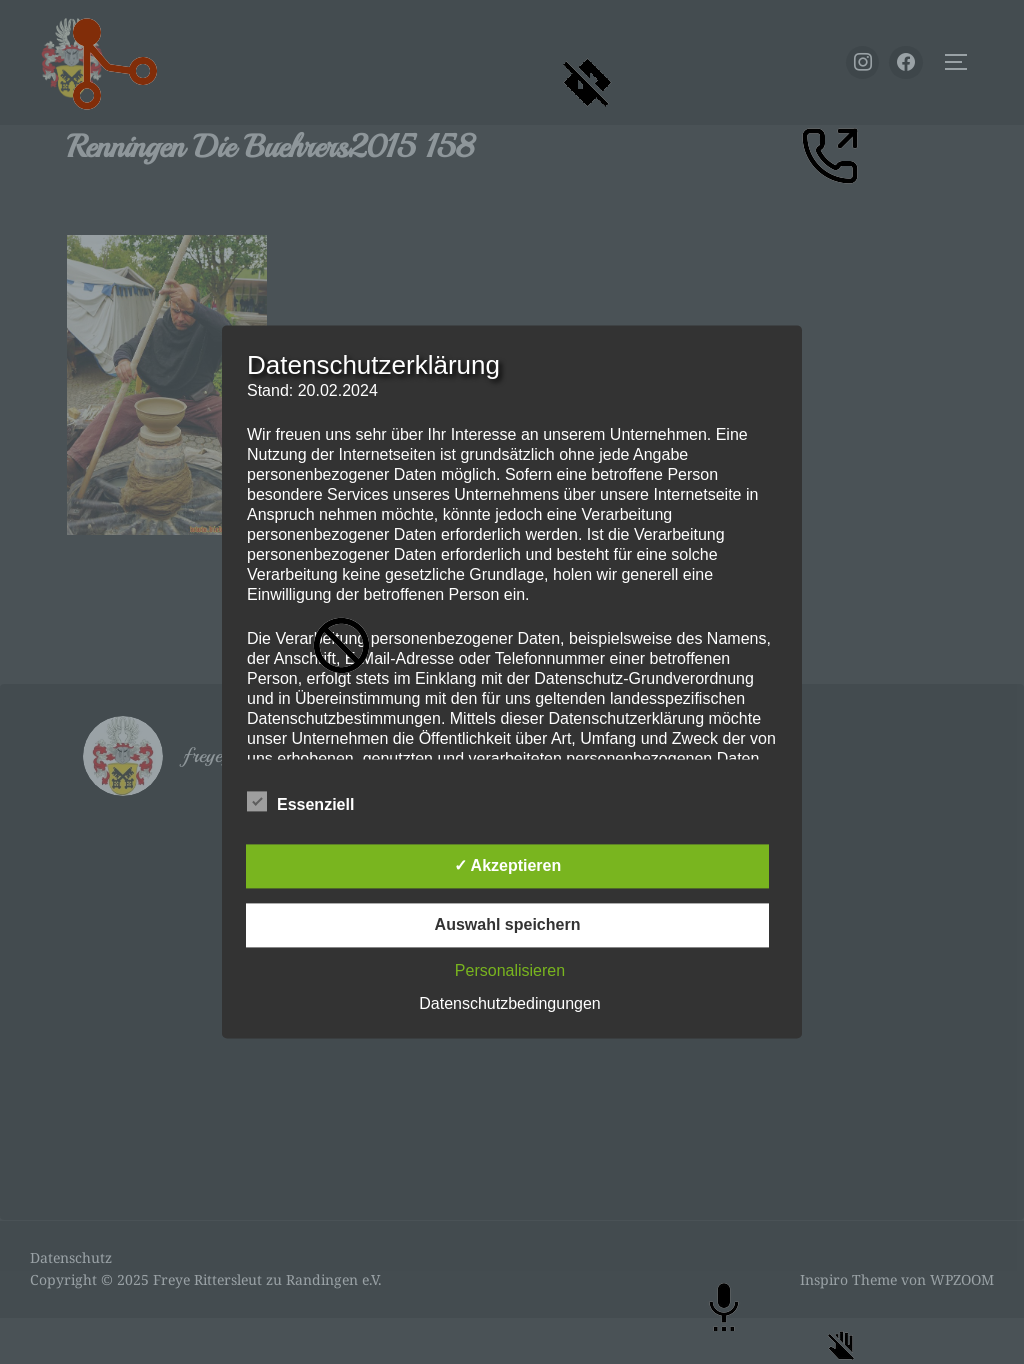  I want to click on block or ban a user, so click(341, 645).